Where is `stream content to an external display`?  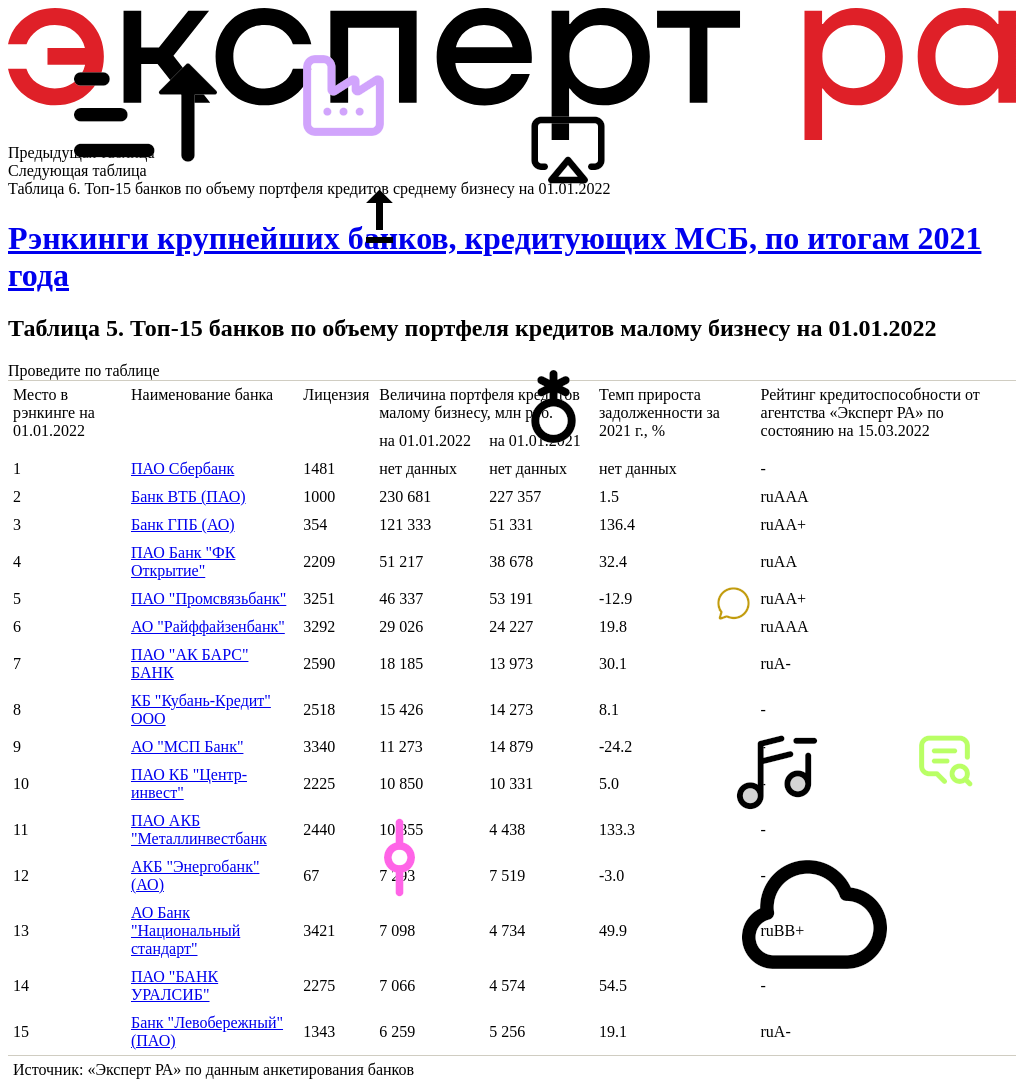 stream content to an external display is located at coordinates (568, 150).